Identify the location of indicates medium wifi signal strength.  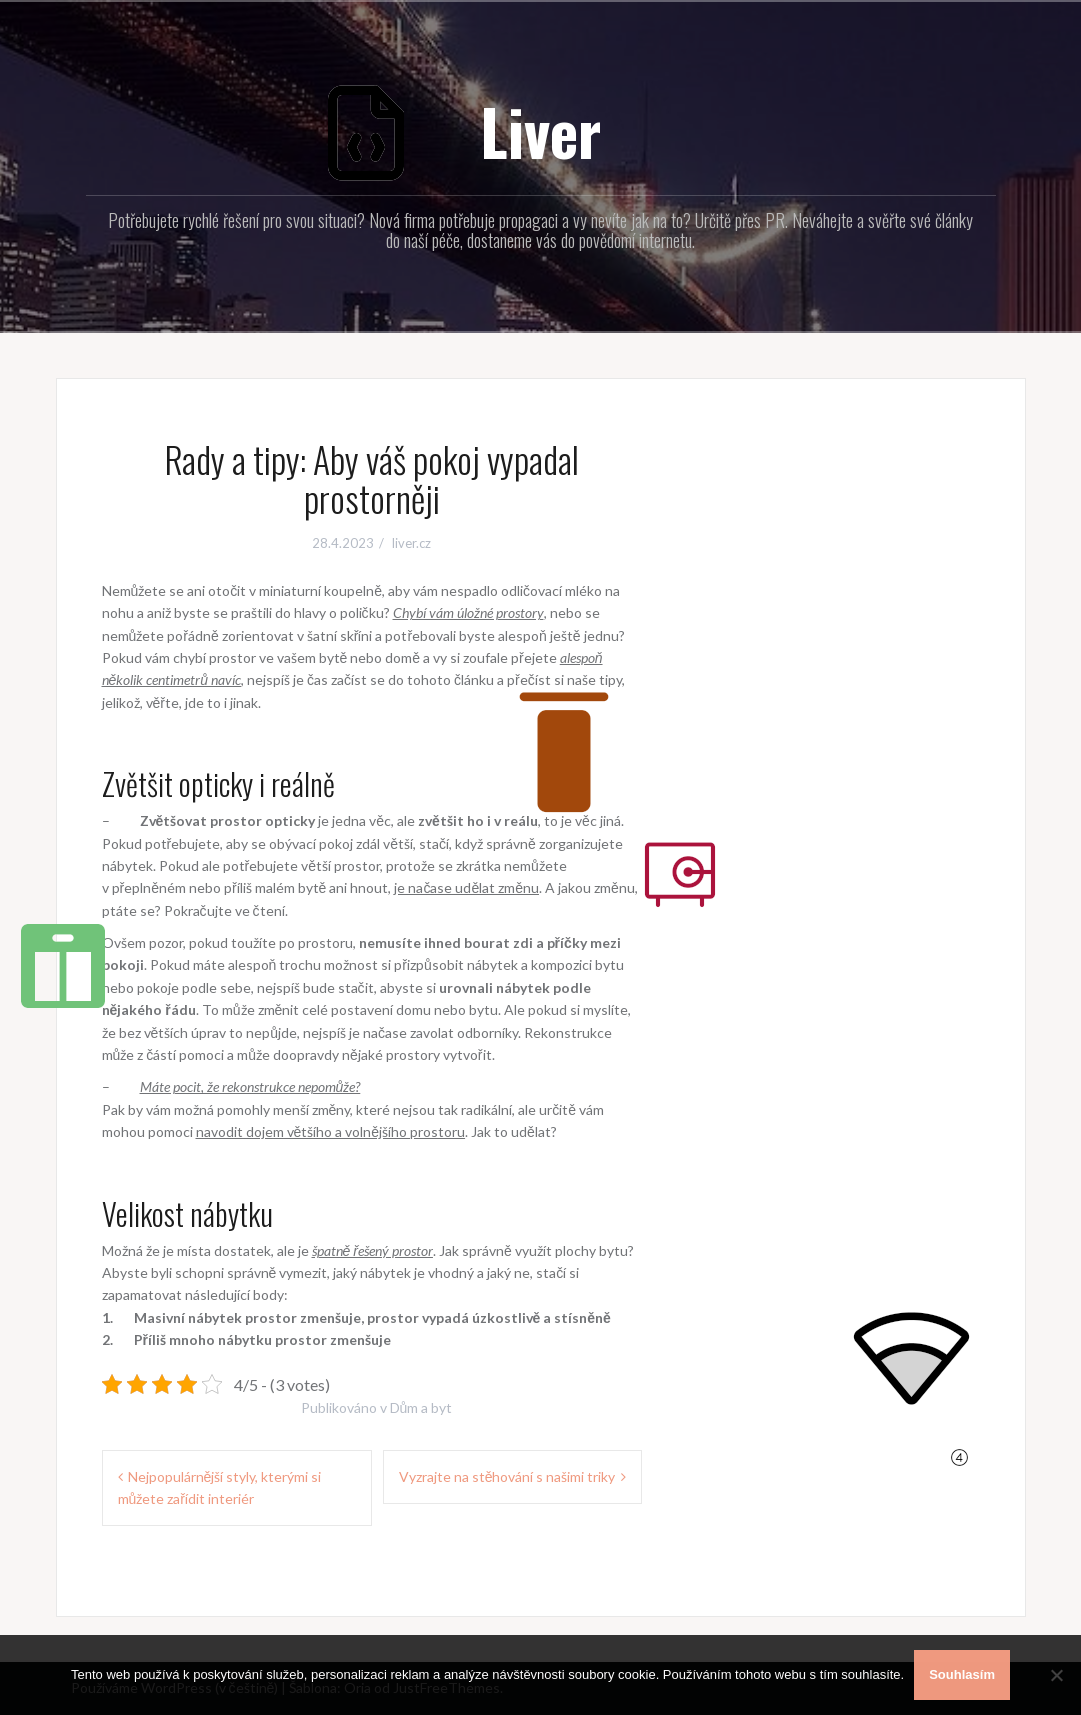
(911, 1358).